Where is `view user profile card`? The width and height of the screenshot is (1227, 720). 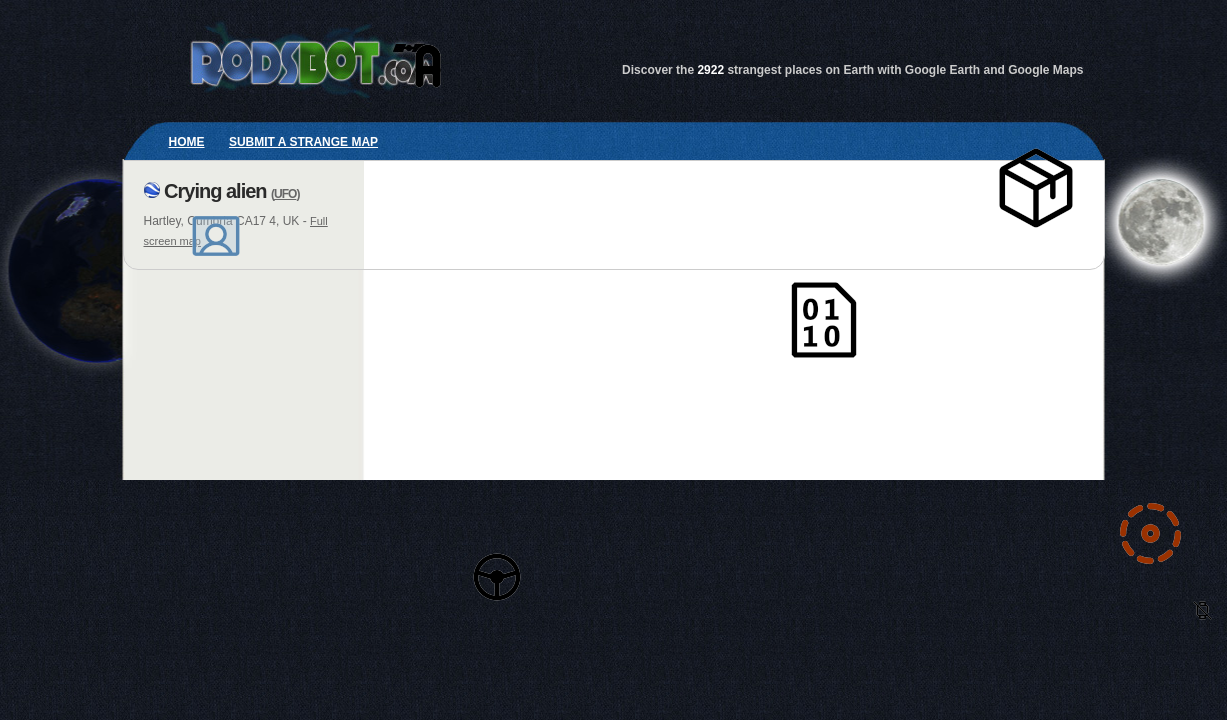
view user profile card is located at coordinates (216, 236).